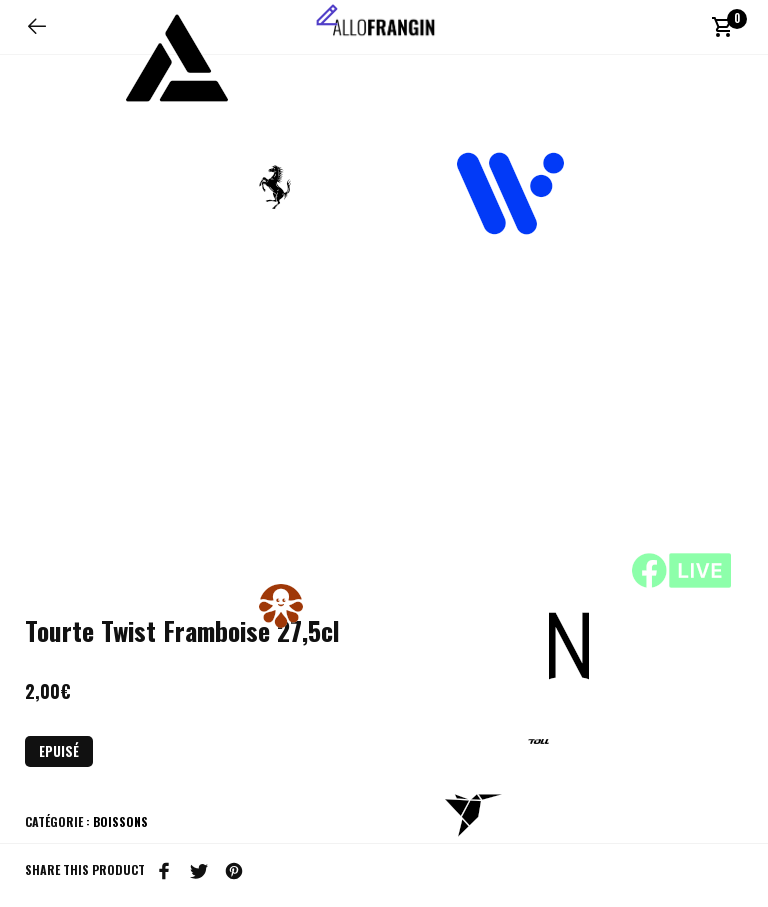 Image resolution: width=768 pixels, height=907 pixels. Describe the element at coordinates (177, 58) in the screenshot. I see `Alchemy blockchain development platform logo` at that location.